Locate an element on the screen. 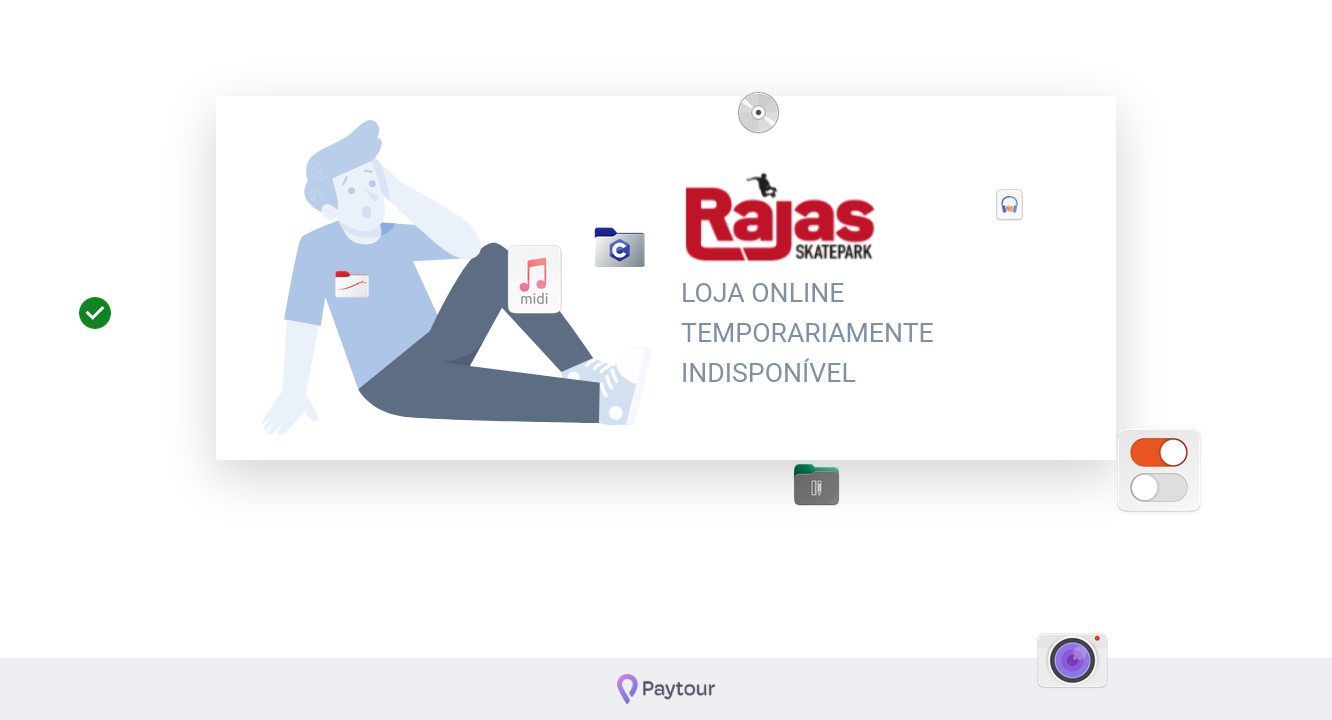 This screenshot has height=720, width=1332. indicates a DVD+R disc drive or media is located at coordinates (758, 112).